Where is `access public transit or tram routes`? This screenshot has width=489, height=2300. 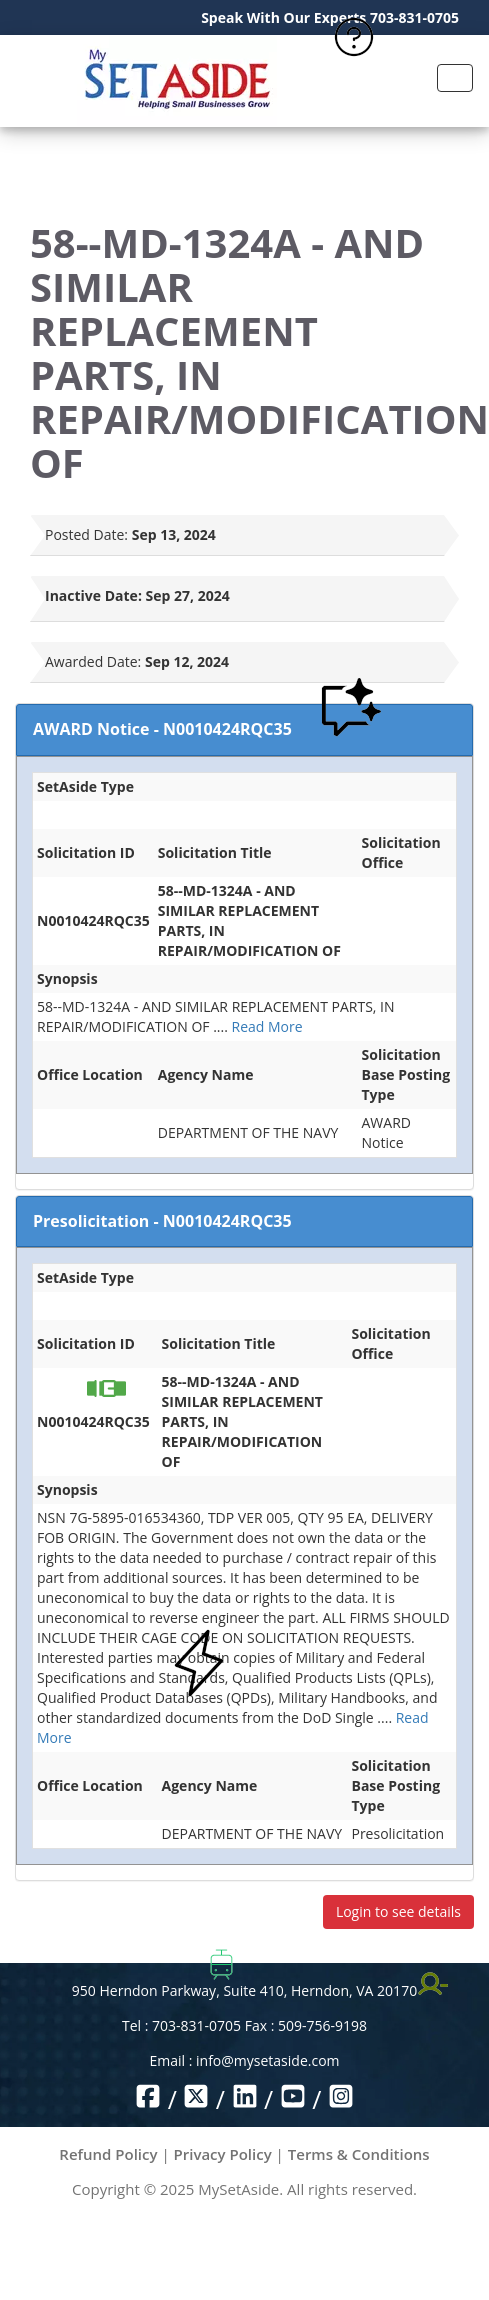
access public transit or tram routes is located at coordinates (221, 1964).